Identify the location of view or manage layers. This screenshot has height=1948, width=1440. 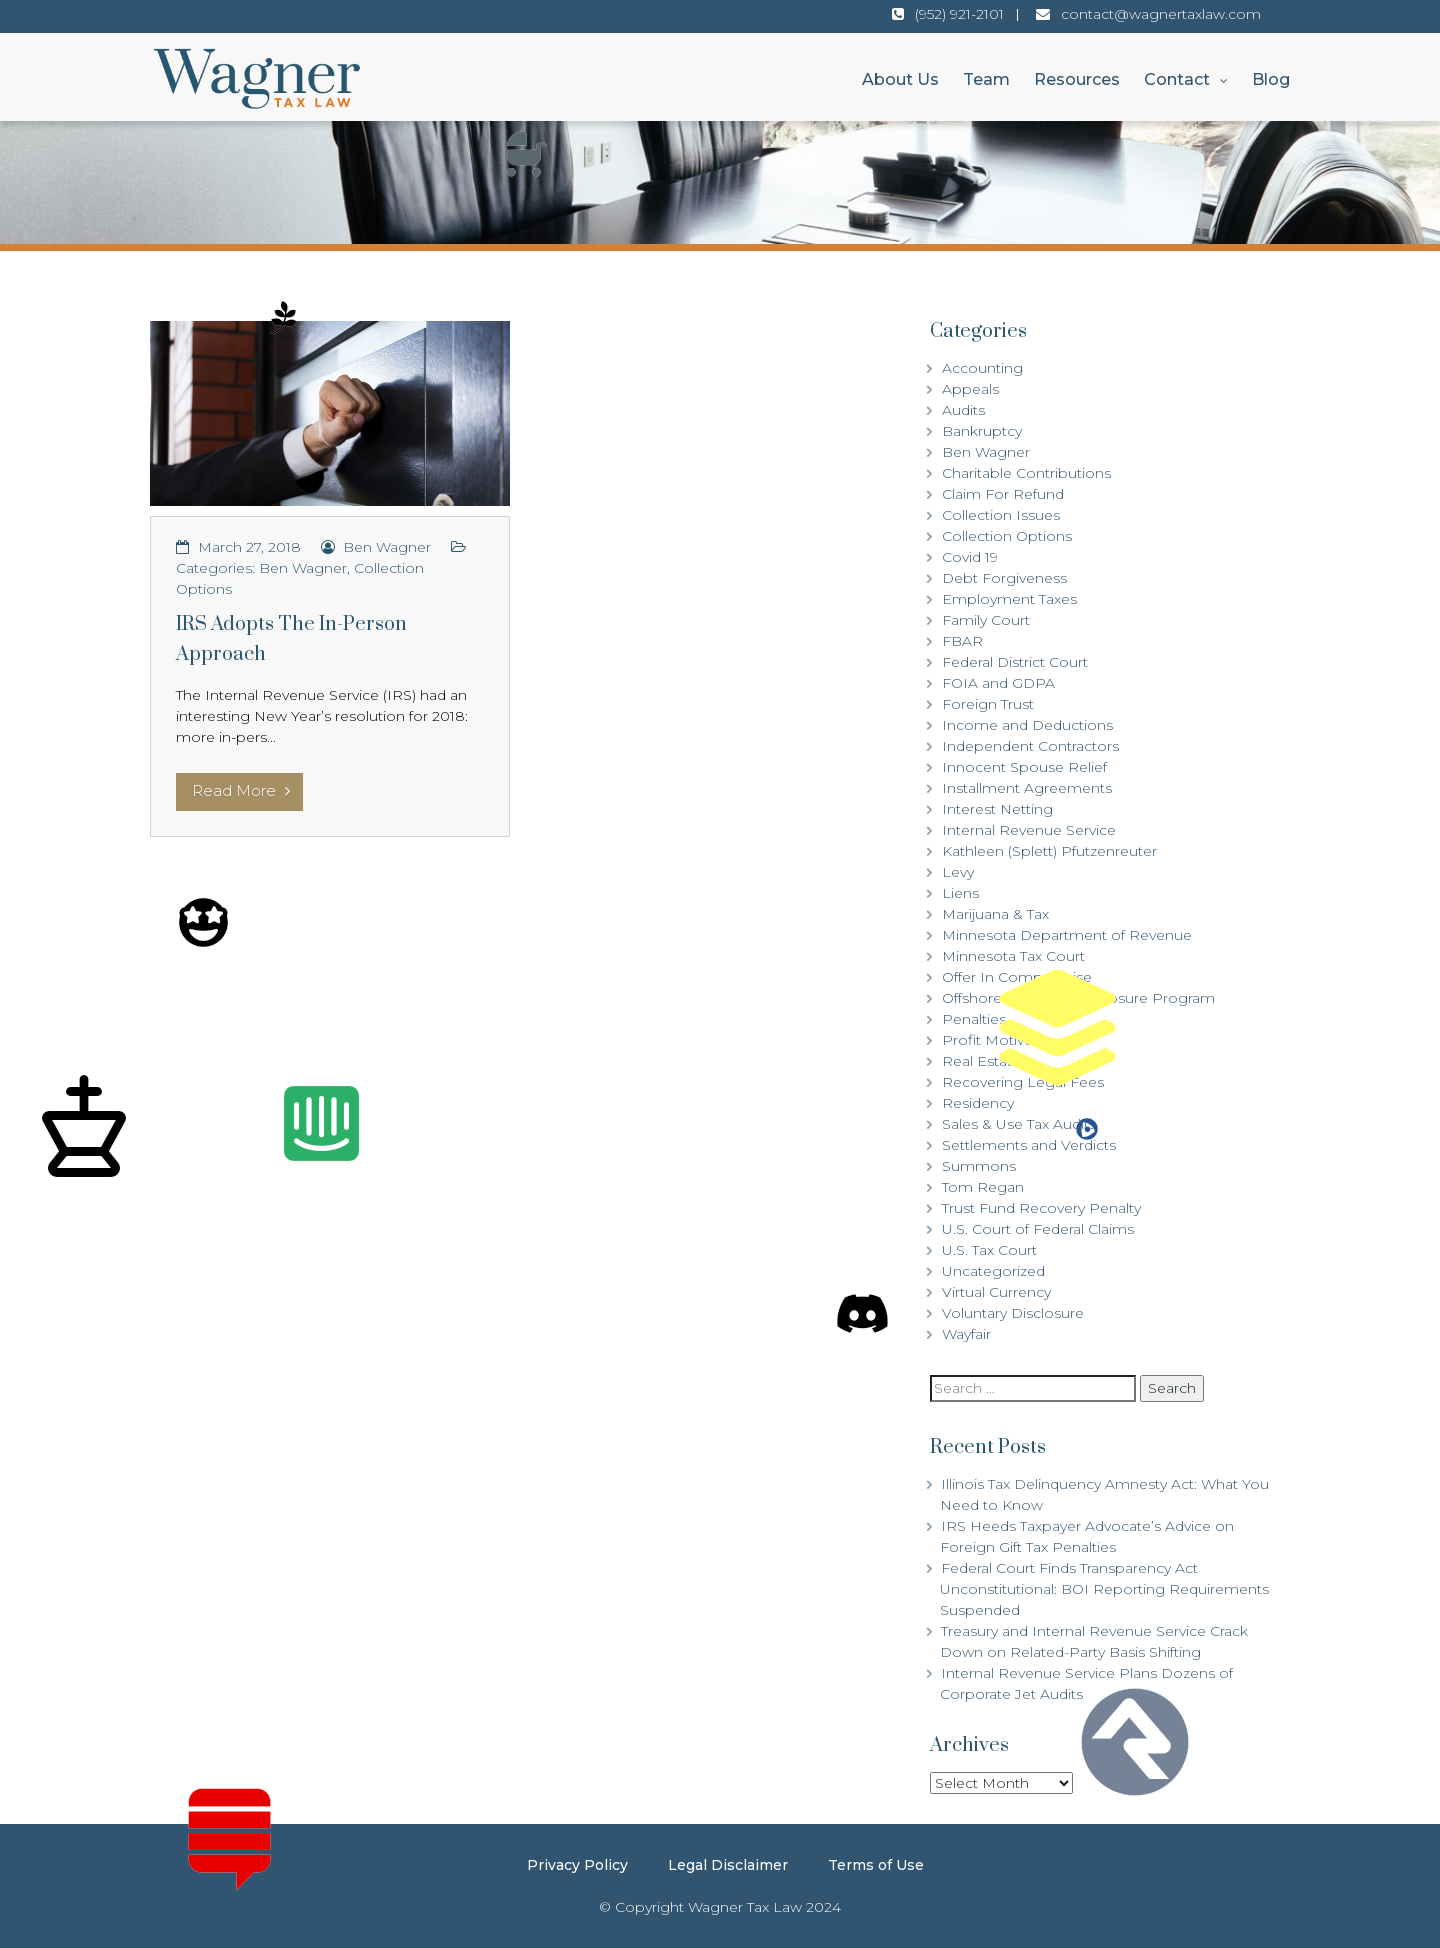
(1057, 1027).